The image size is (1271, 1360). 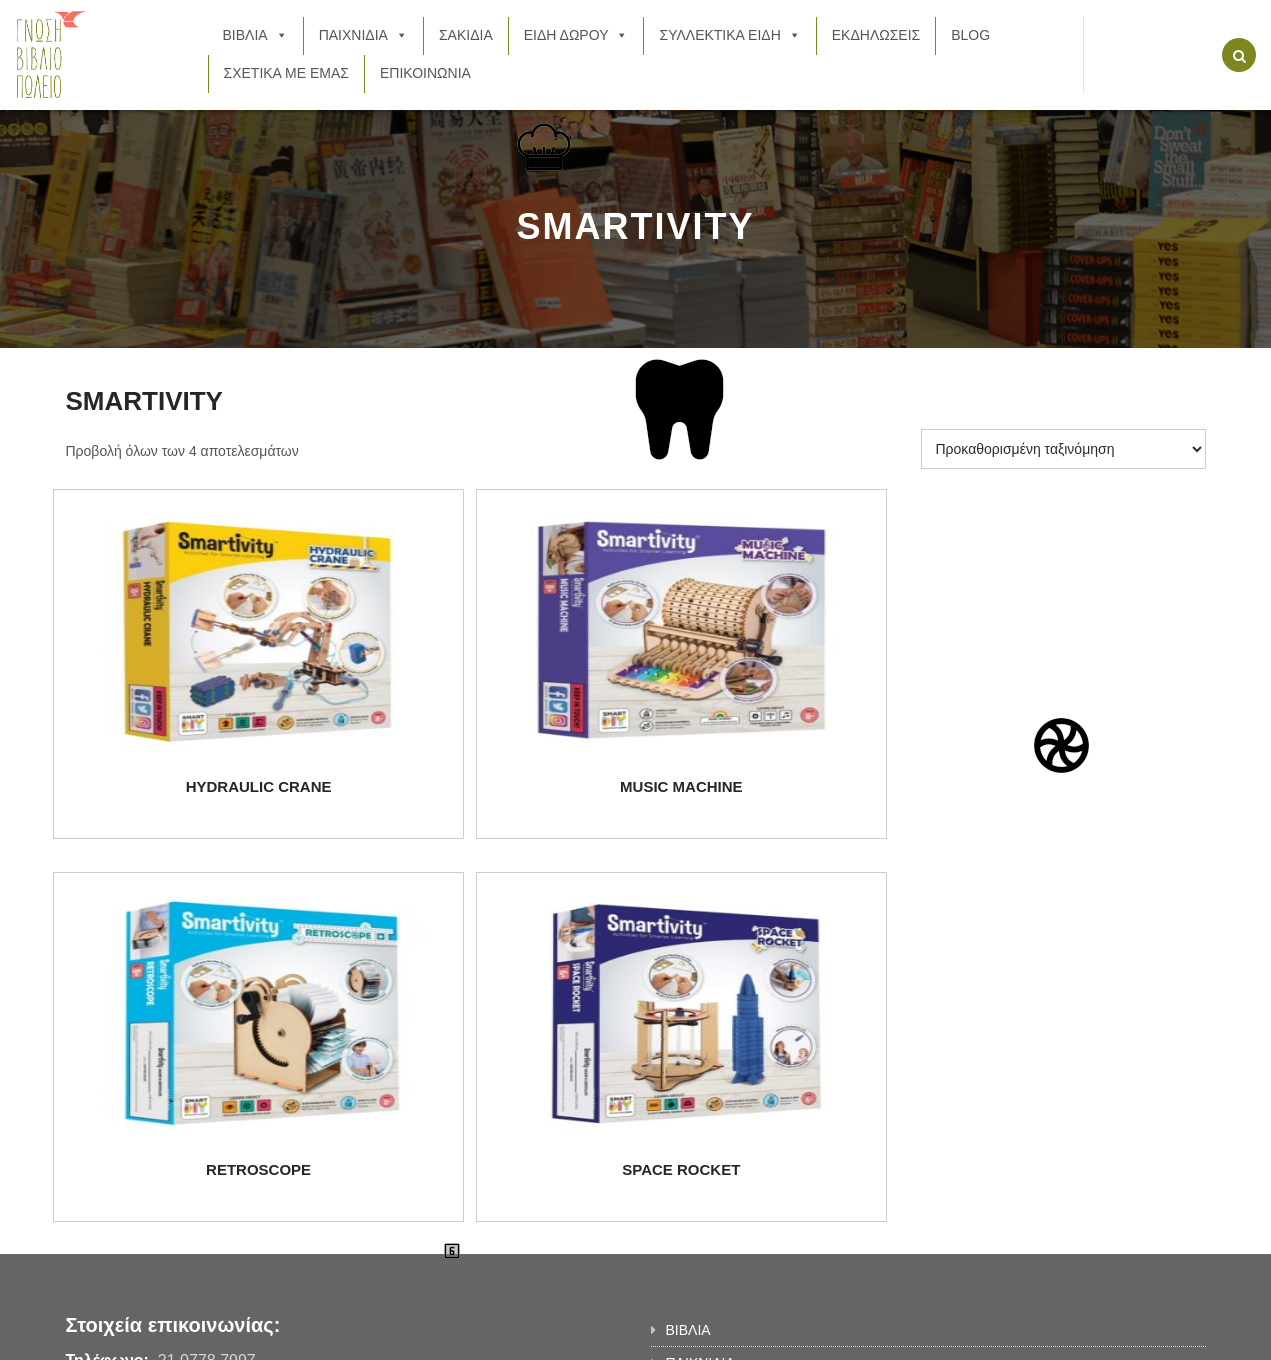 What do you see at coordinates (679, 409) in the screenshot?
I see `access dental or oral health information` at bounding box center [679, 409].